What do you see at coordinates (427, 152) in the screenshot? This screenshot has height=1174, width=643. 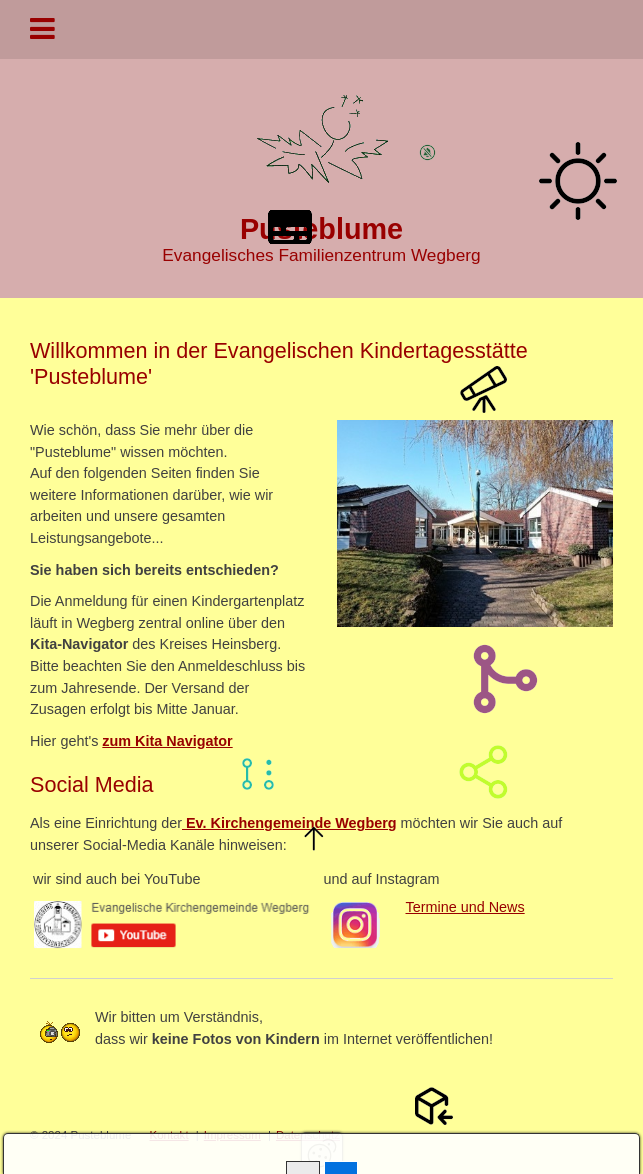 I see `mute notifications` at bounding box center [427, 152].